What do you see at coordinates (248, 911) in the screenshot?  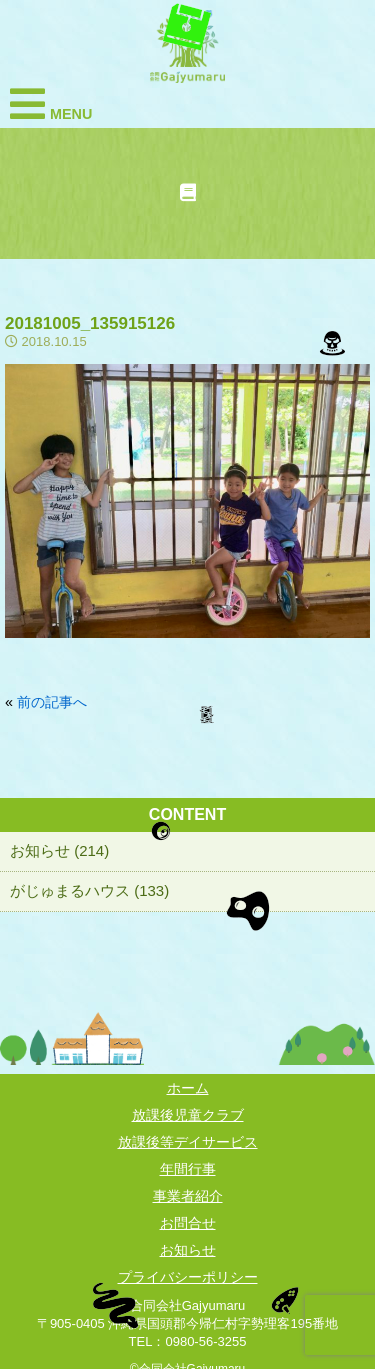 I see `indicates breakfast or morning meal options` at bounding box center [248, 911].